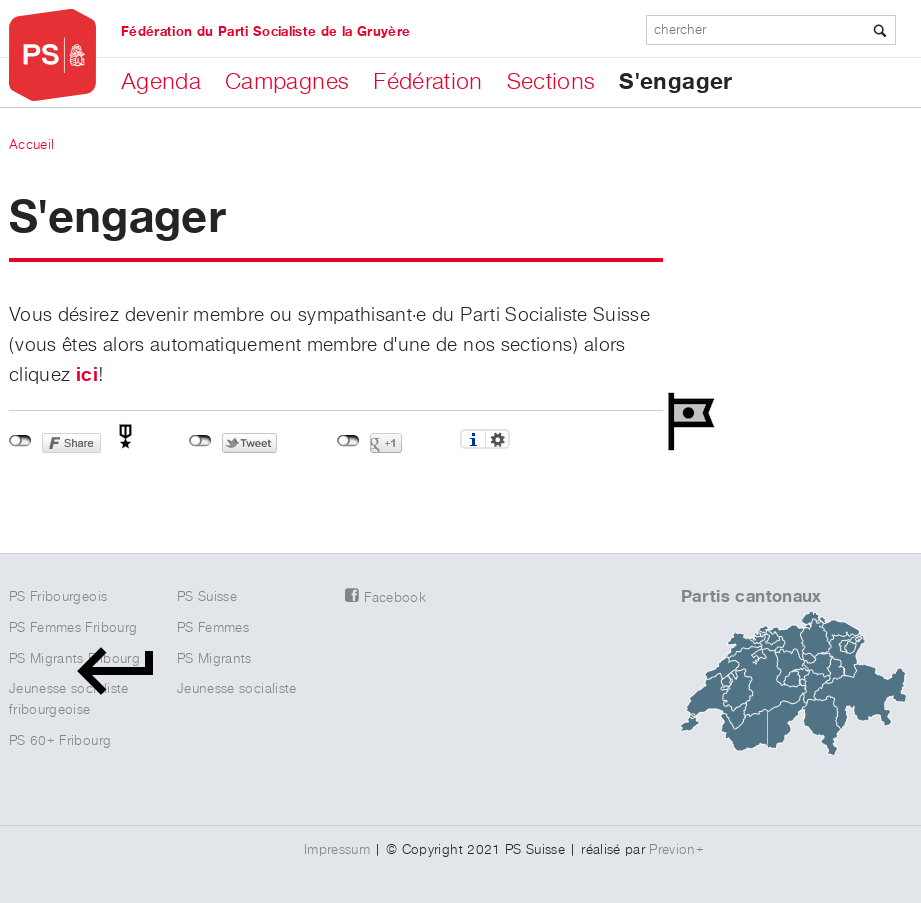 The image size is (921, 903). Describe the element at coordinates (125, 436) in the screenshot. I see `view achievements or awards` at that location.